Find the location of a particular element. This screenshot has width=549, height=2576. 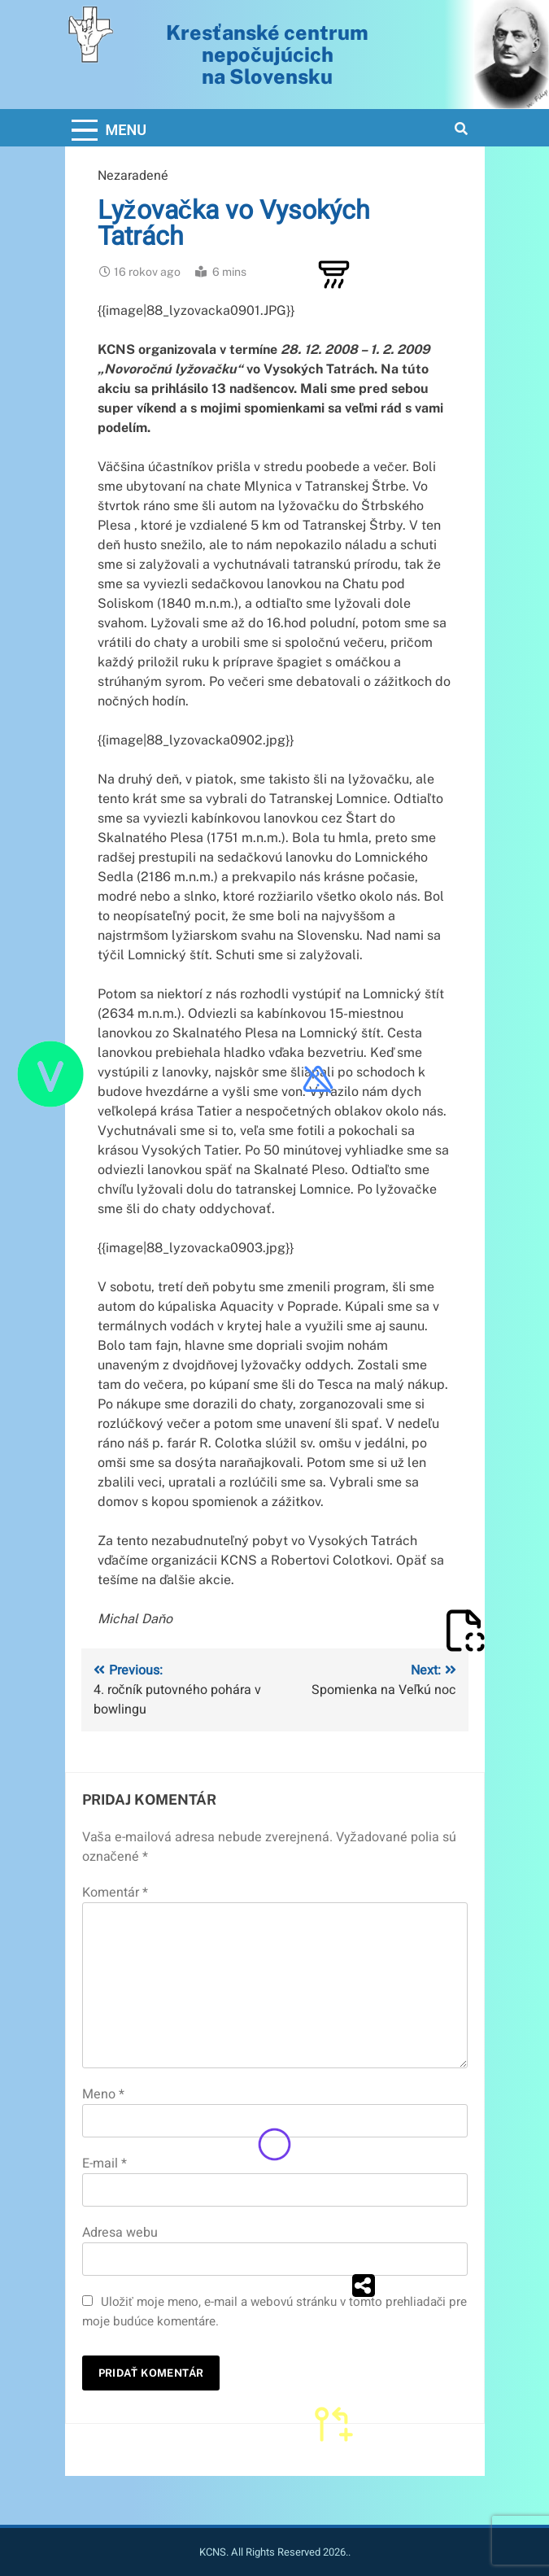

scan a document is located at coordinates (464, 1631).